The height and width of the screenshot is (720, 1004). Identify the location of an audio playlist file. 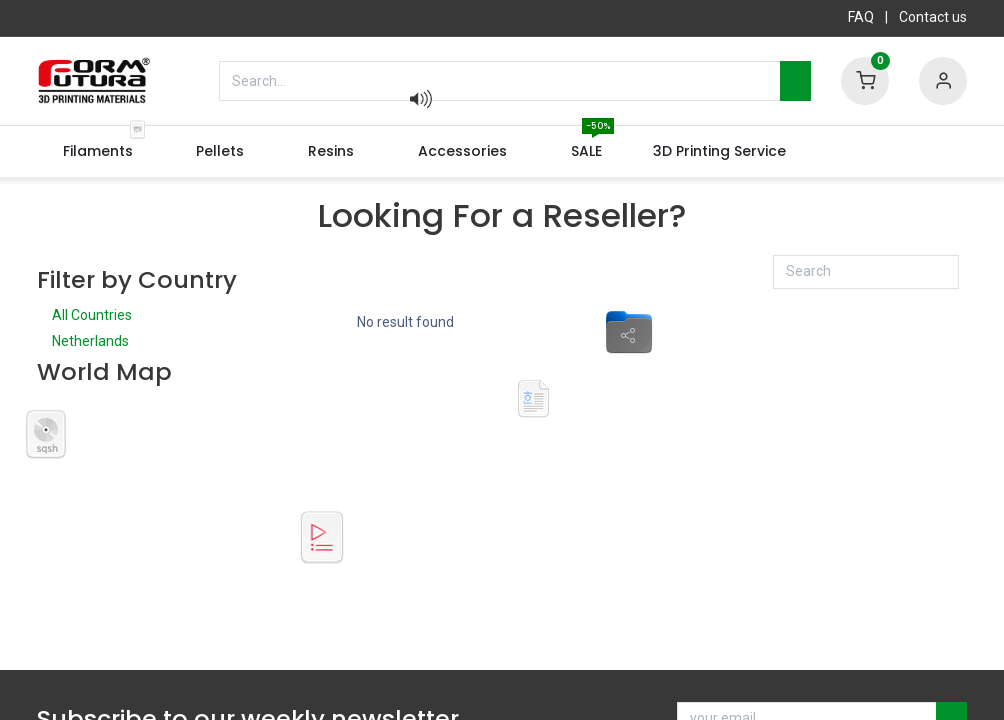
(322, 537).